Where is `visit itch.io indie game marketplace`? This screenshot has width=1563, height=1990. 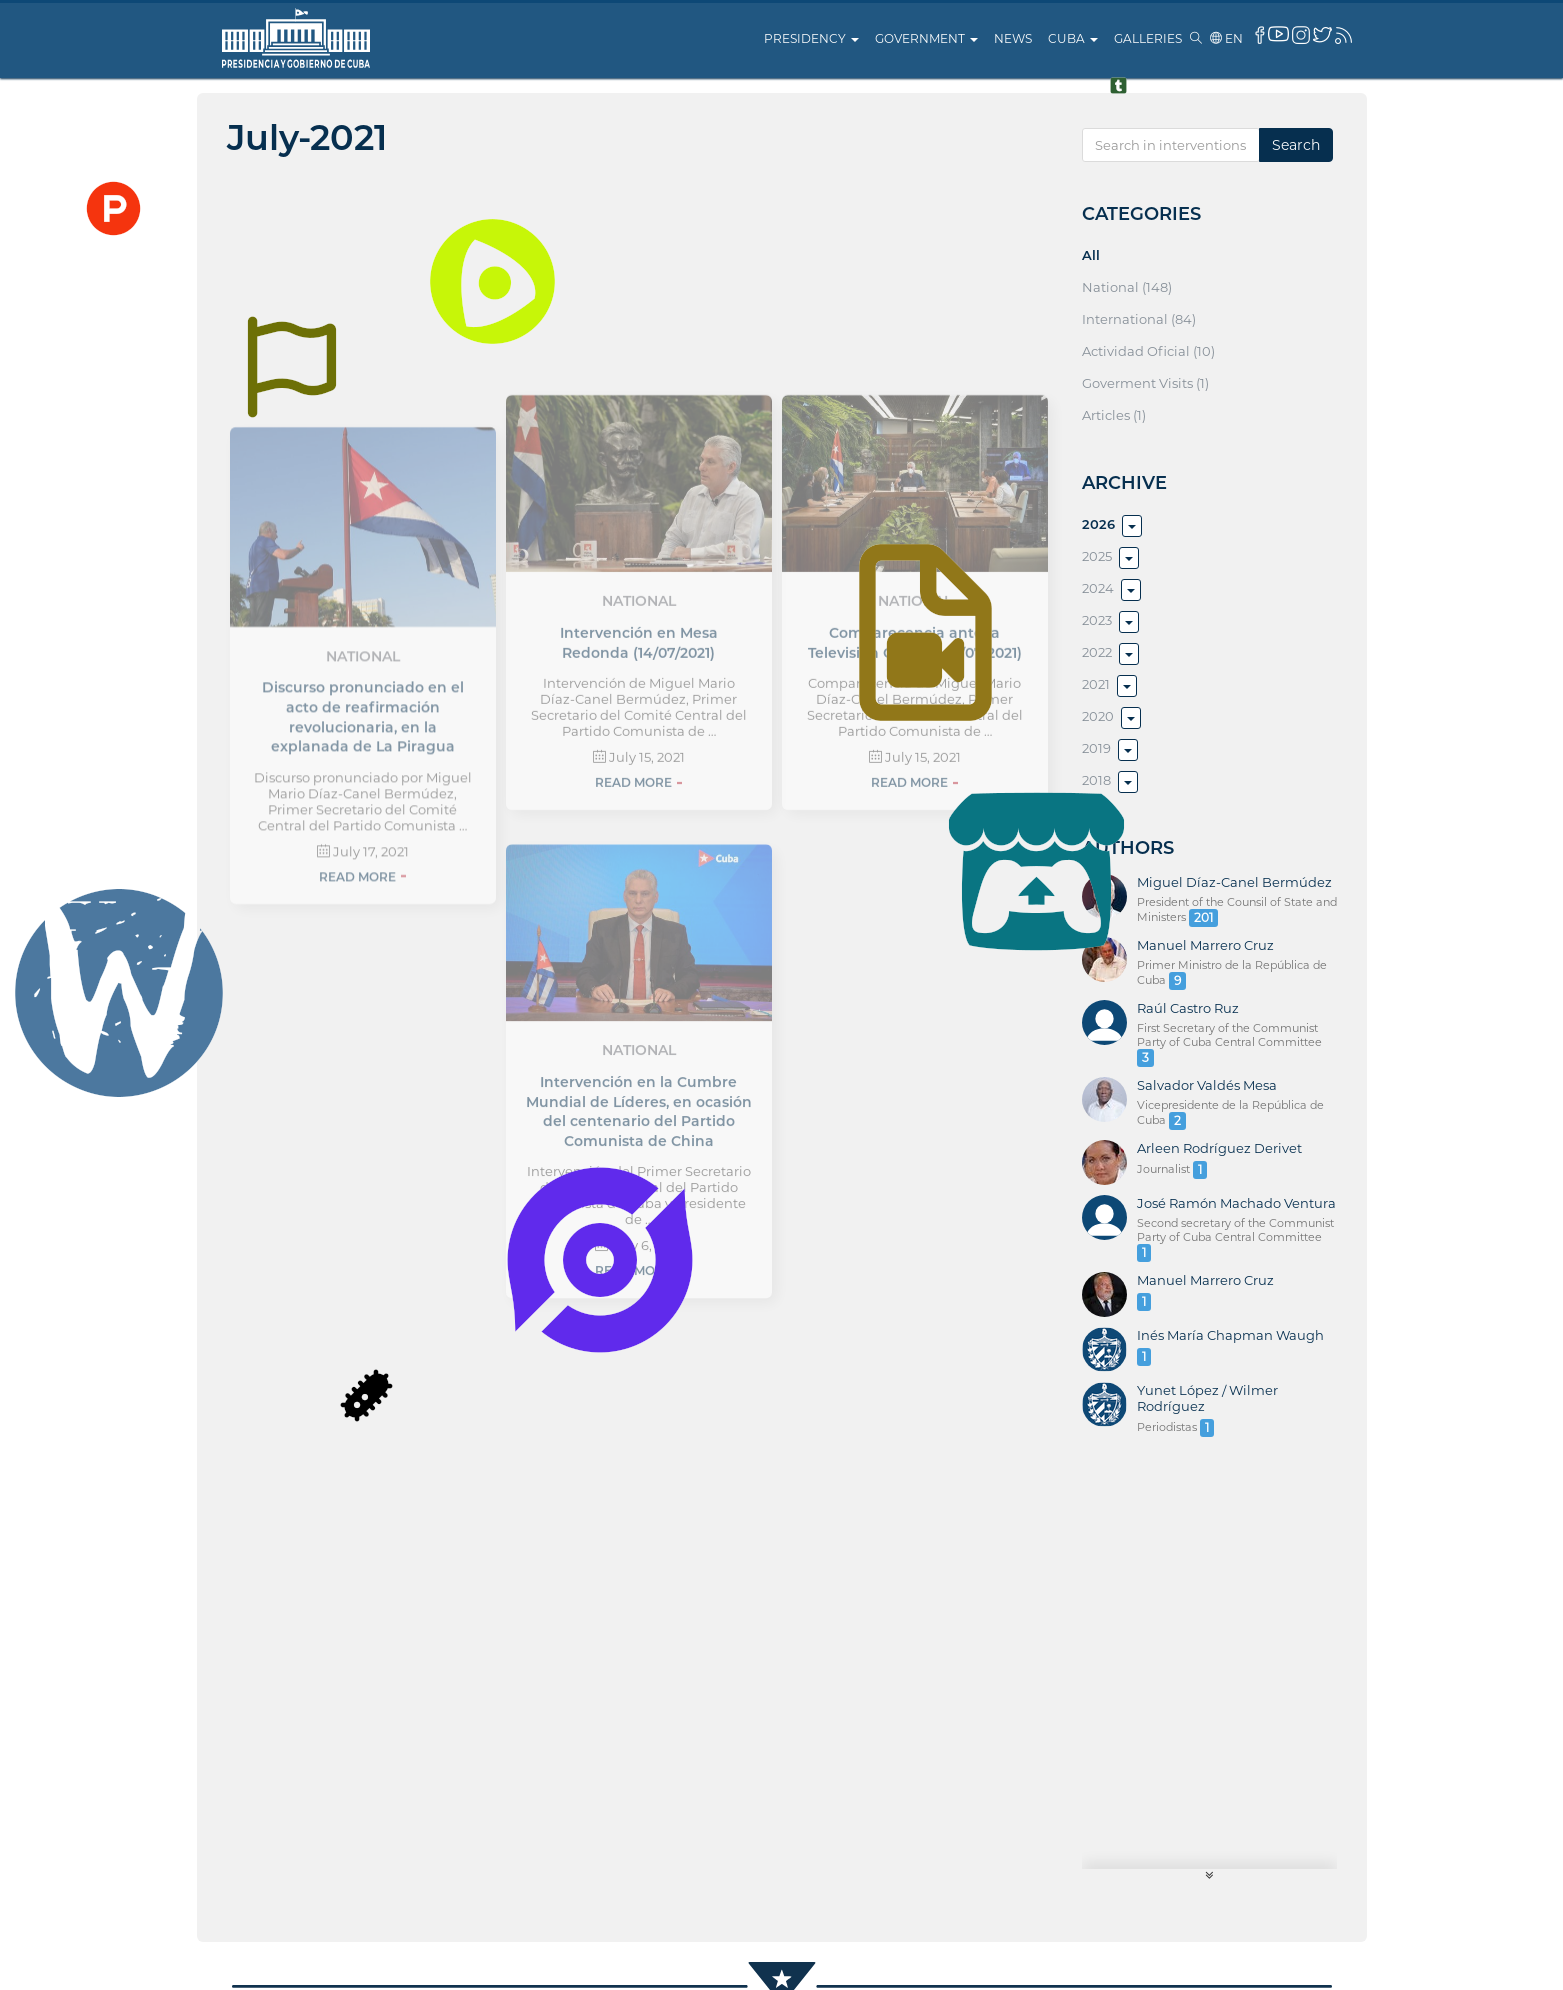 visit itch.io indie game marketplace is located at coordinates (1036, 871).